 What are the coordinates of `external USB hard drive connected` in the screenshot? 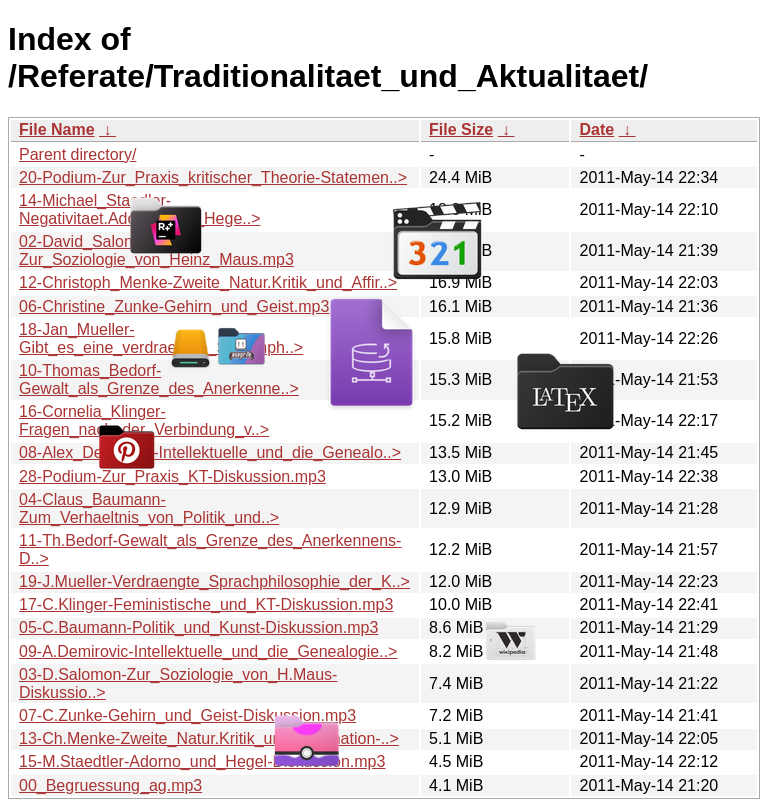 It's located at (190, 348).